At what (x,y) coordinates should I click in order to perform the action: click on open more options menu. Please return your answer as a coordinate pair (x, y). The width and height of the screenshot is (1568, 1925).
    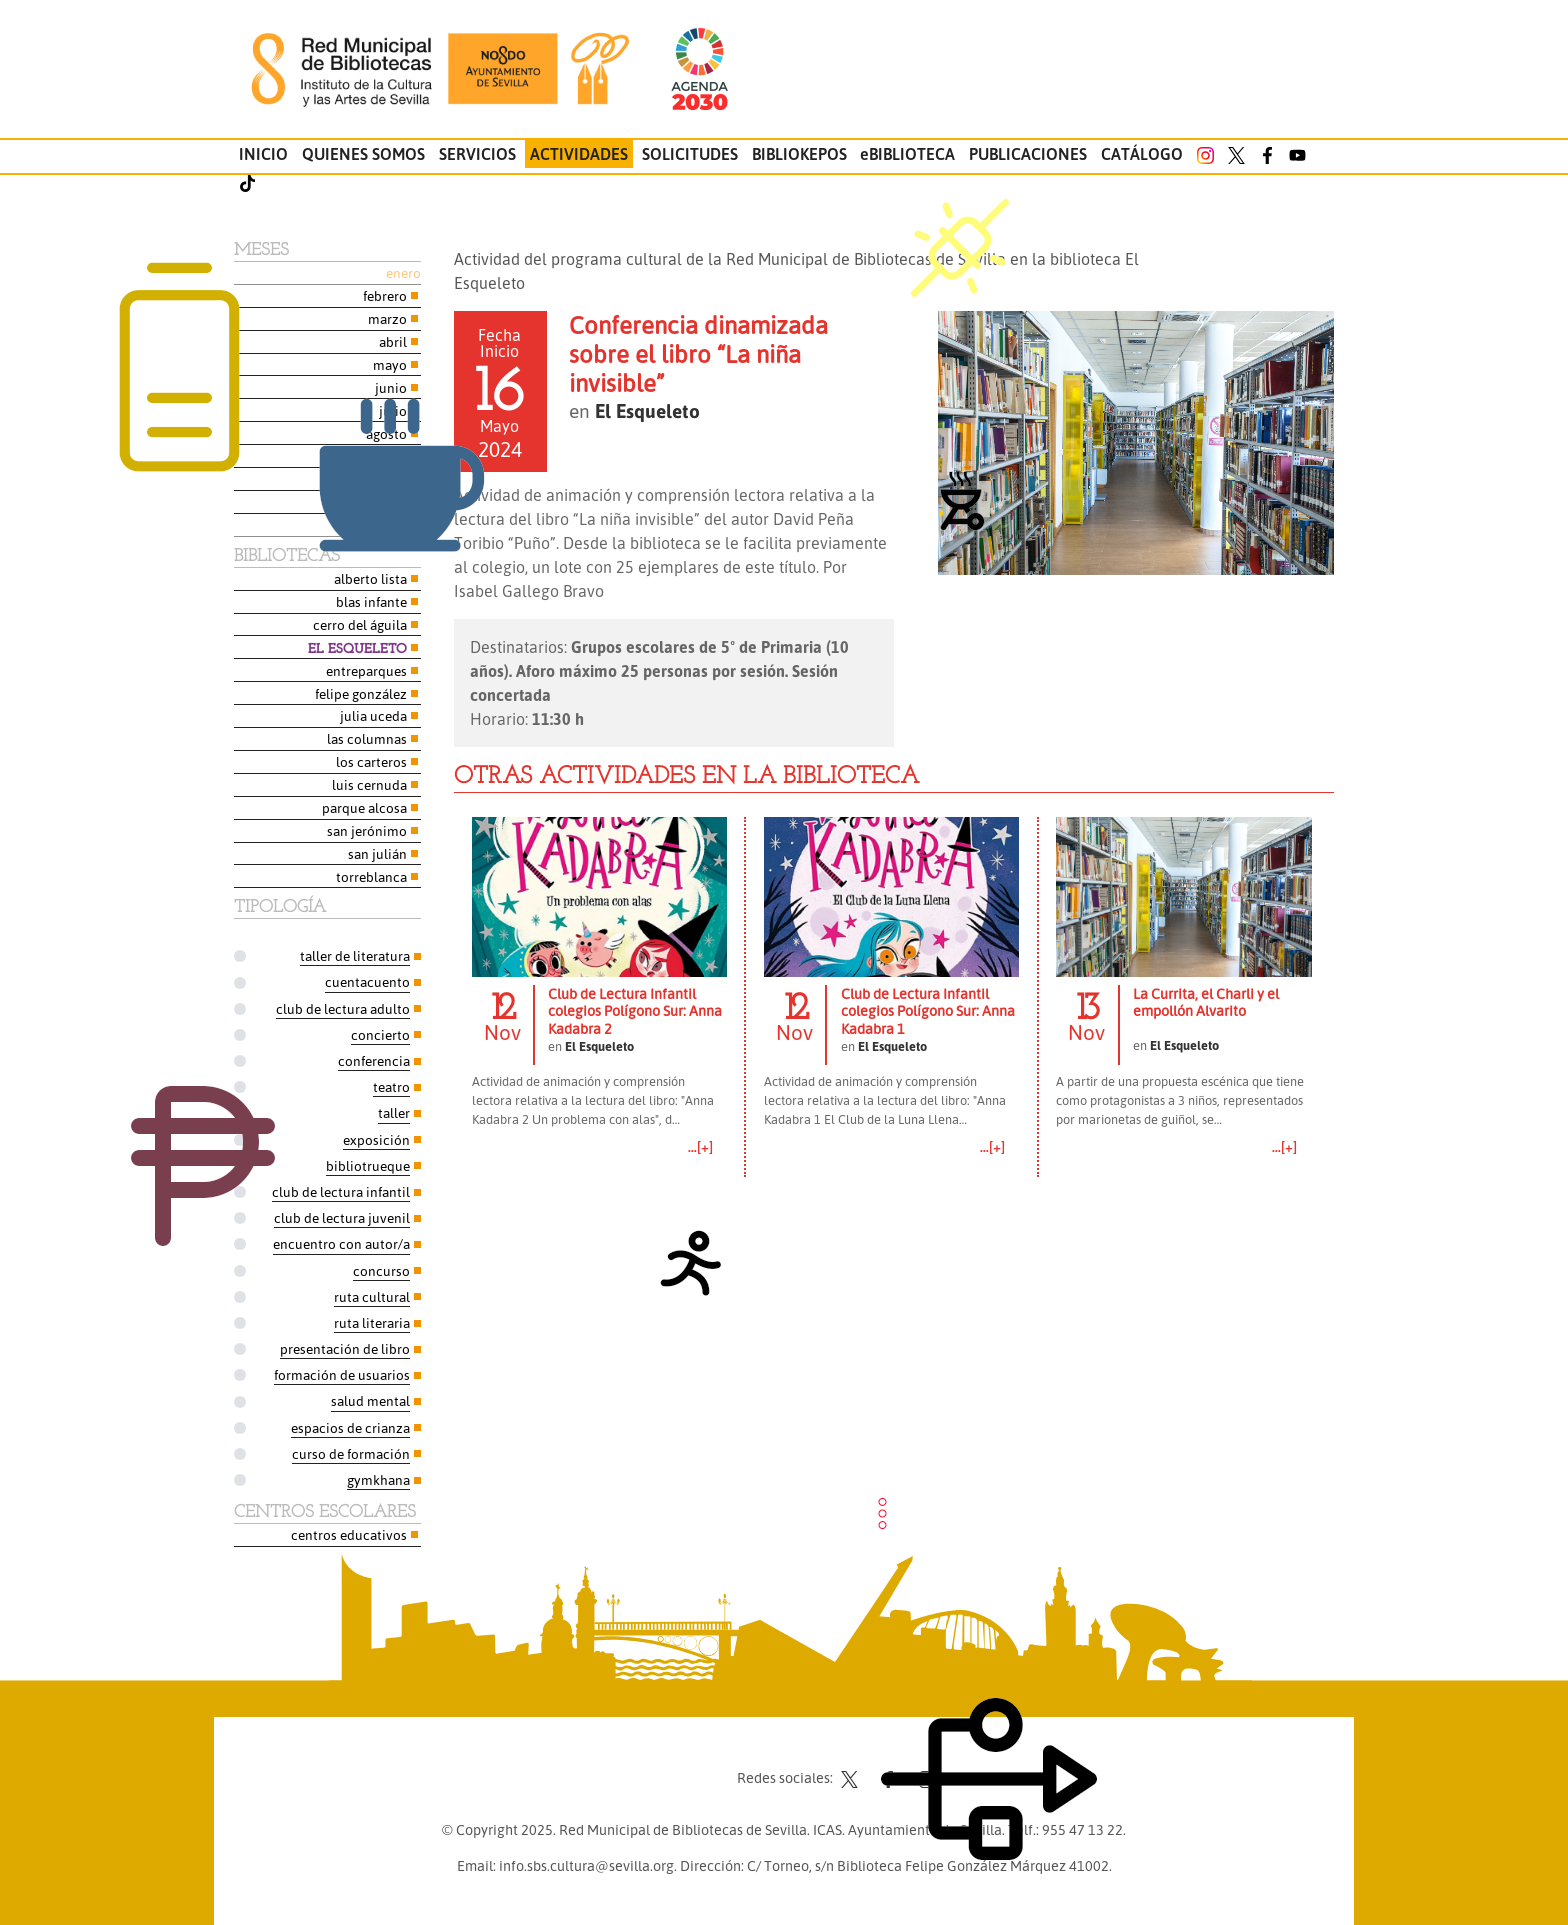
    Looking at the image, I should click on (882, 1513).